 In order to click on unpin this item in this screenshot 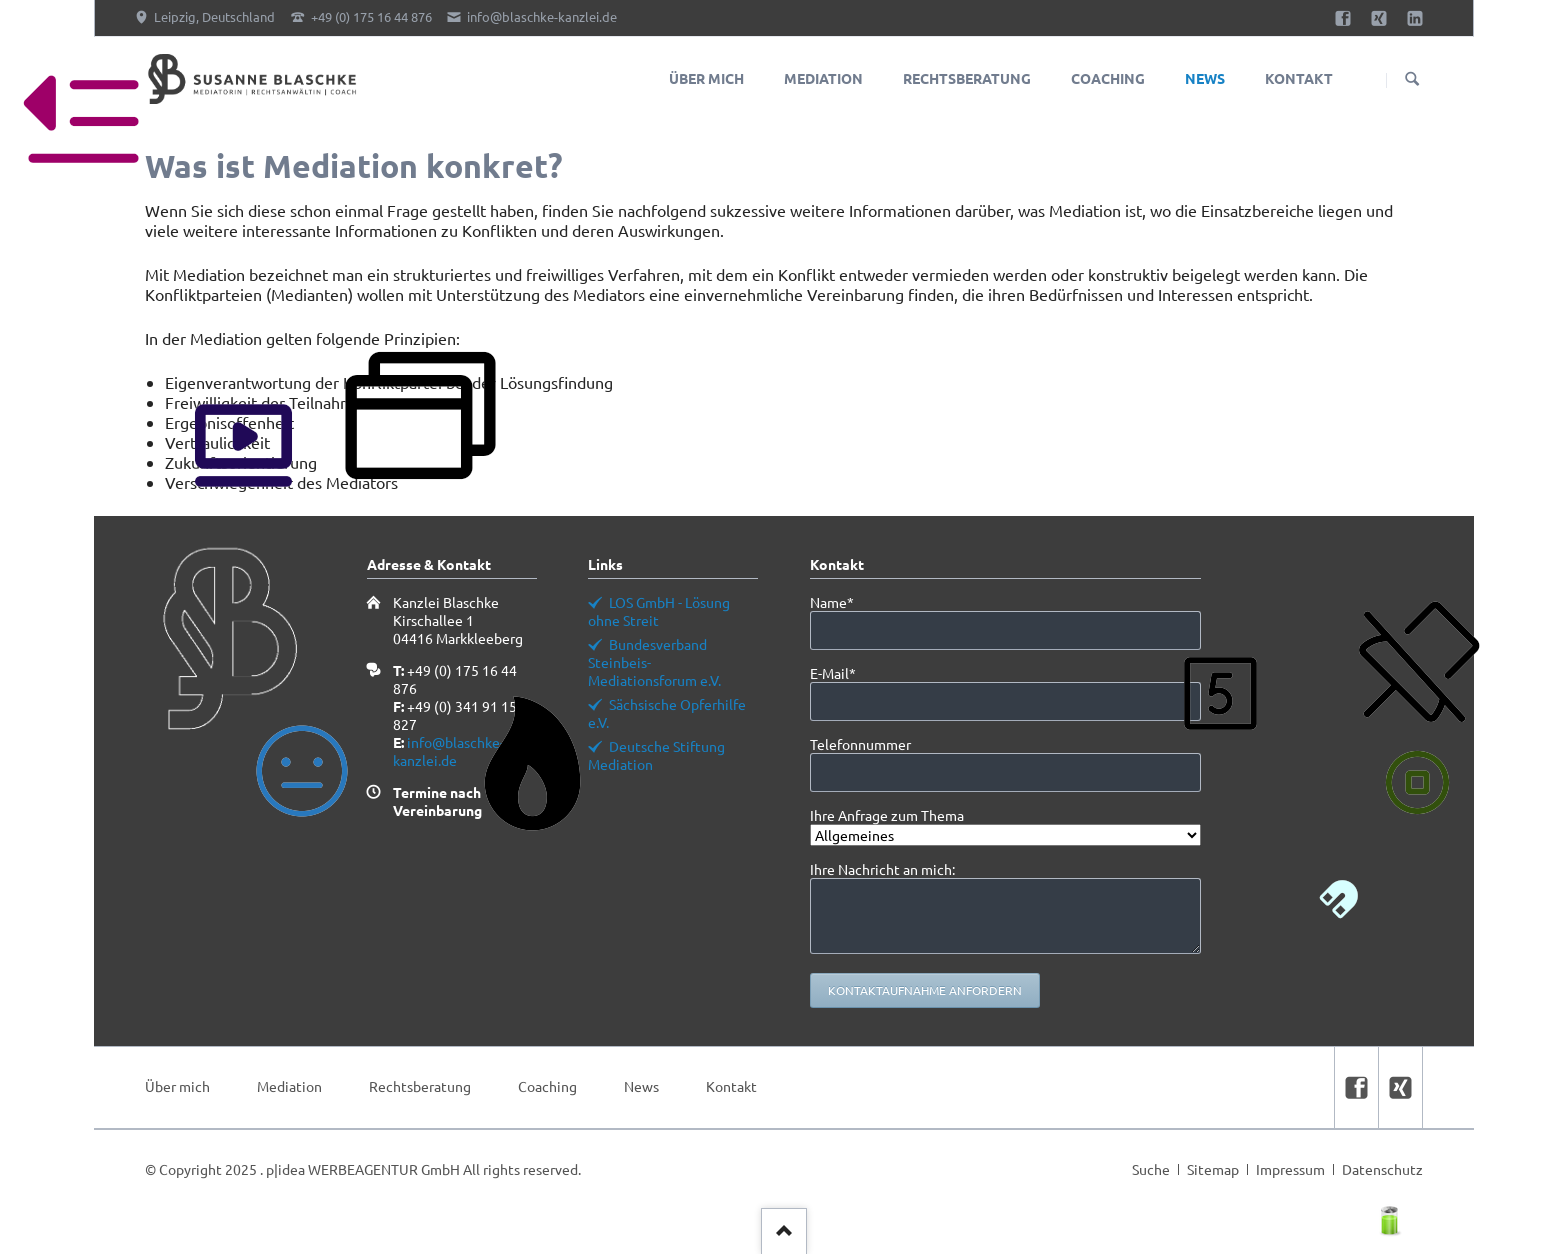, I will do `click(1414, 666)`.